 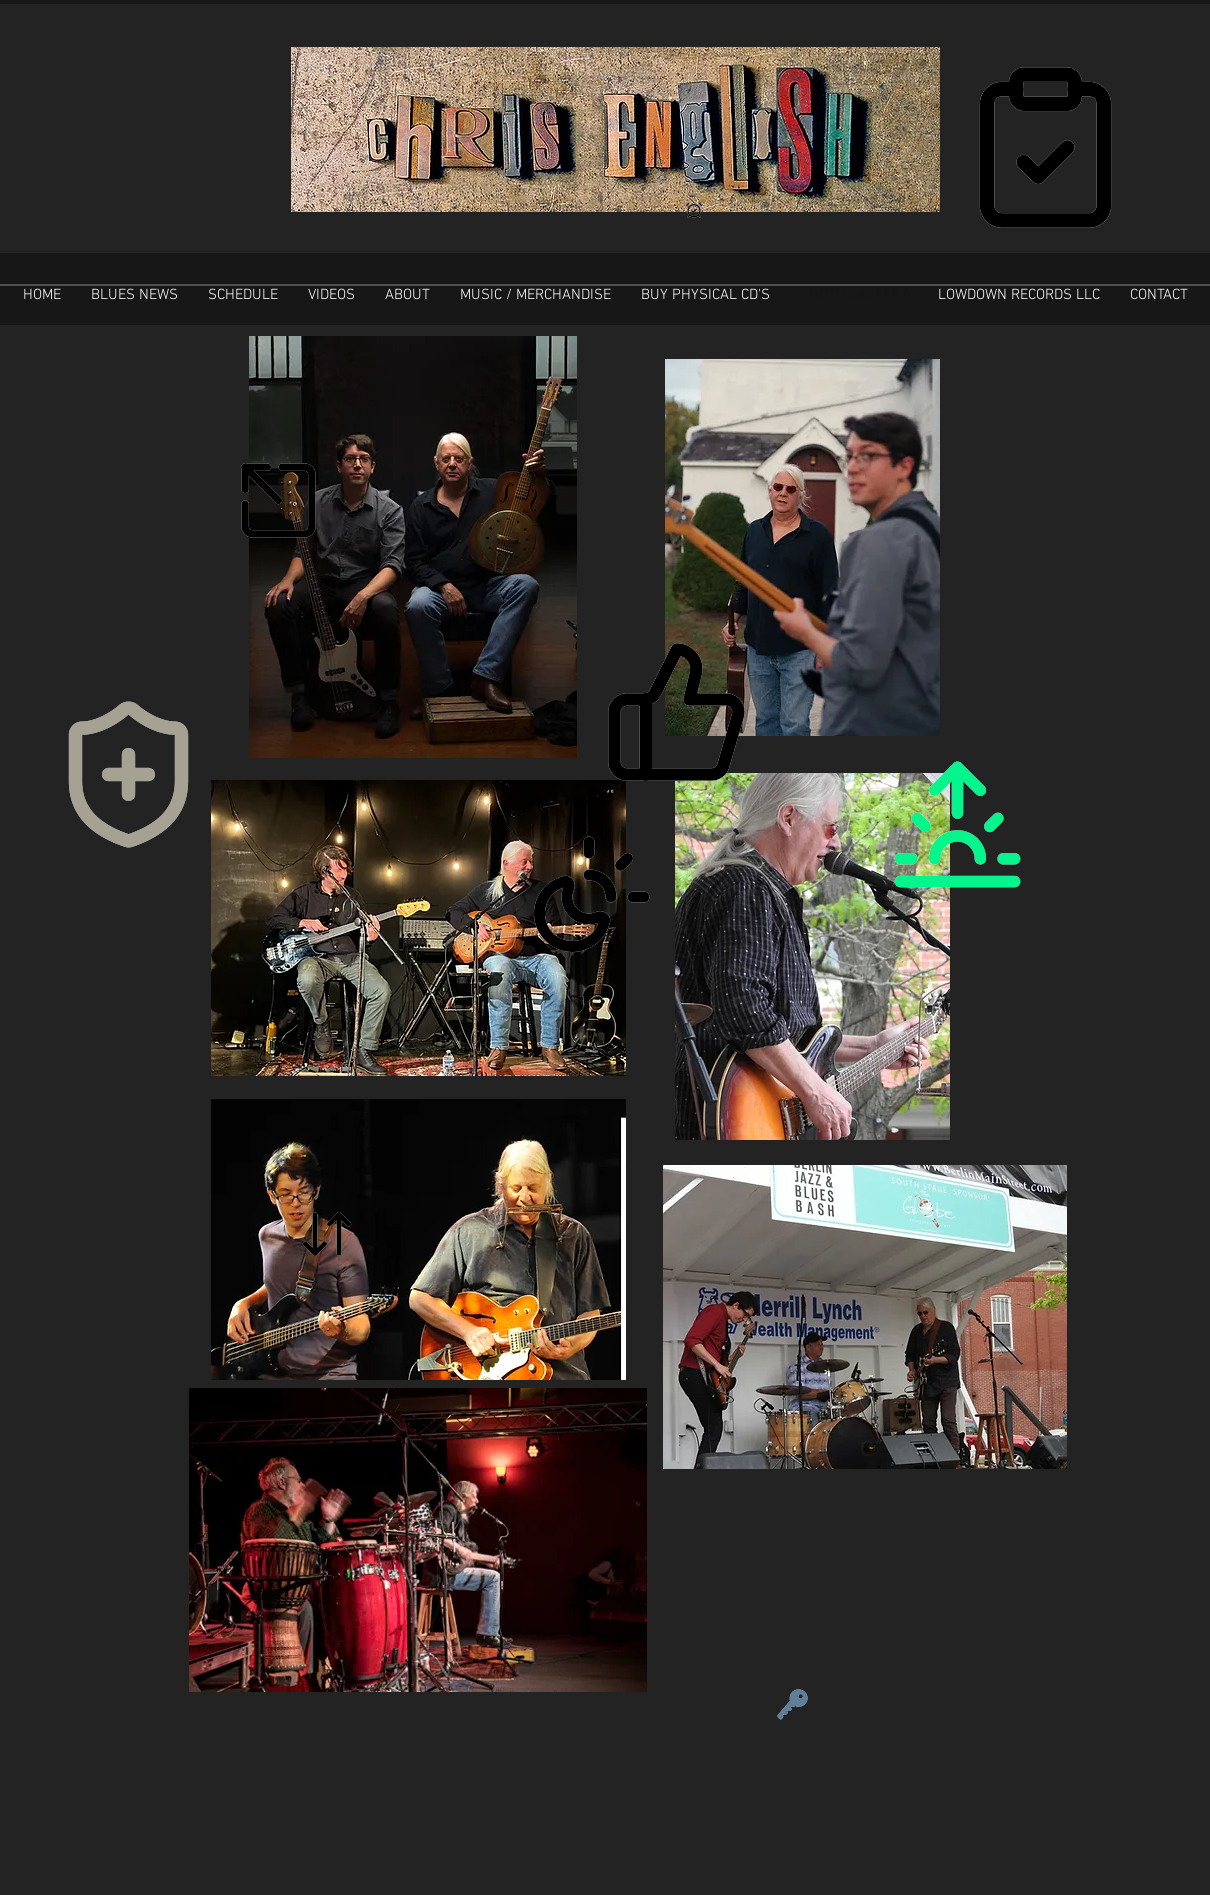 What do you see at coordinates (128, 774) in the screenshot?
I see `add a new security feature or protection` at bounding box center [128, 774].